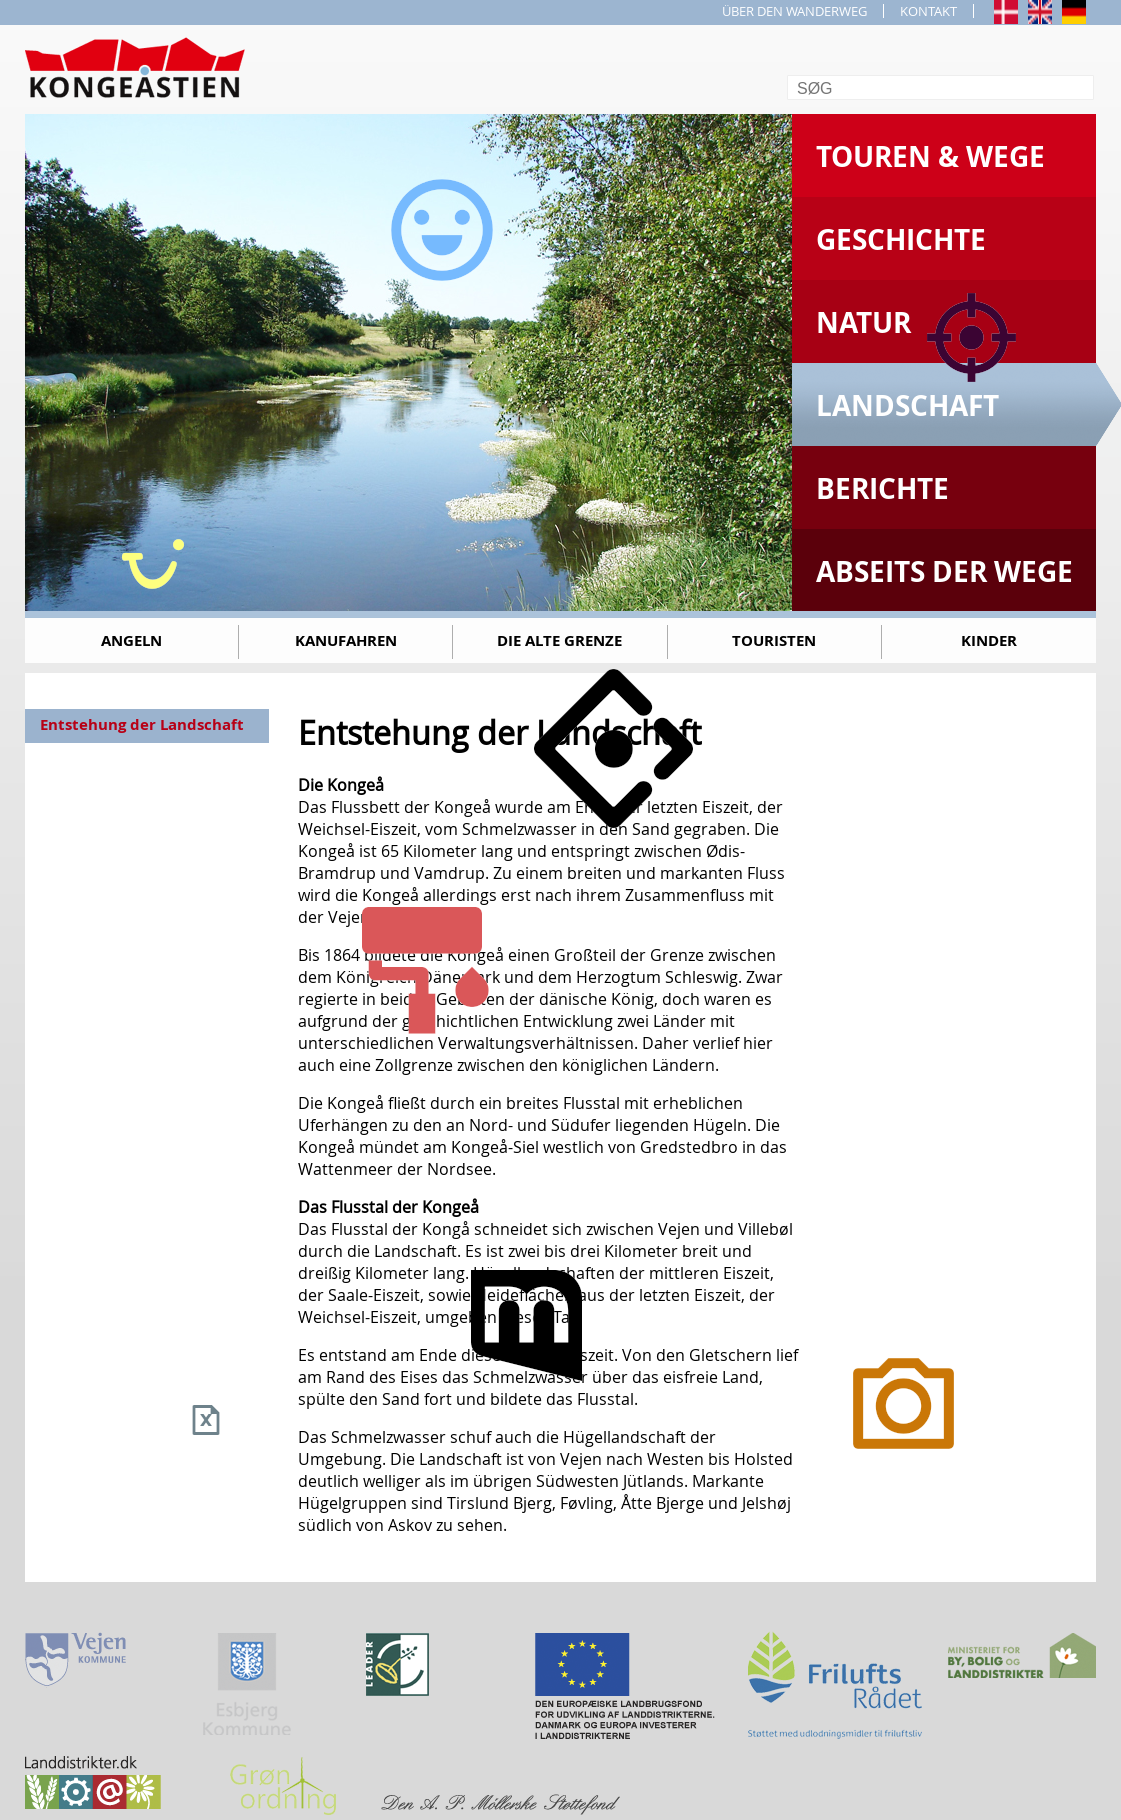 The width and height of the screenshot is (1121, 1820). Describe the element at coordinates (442, 230) in the screenshot. I see `add an emoji or reaction` at that location.